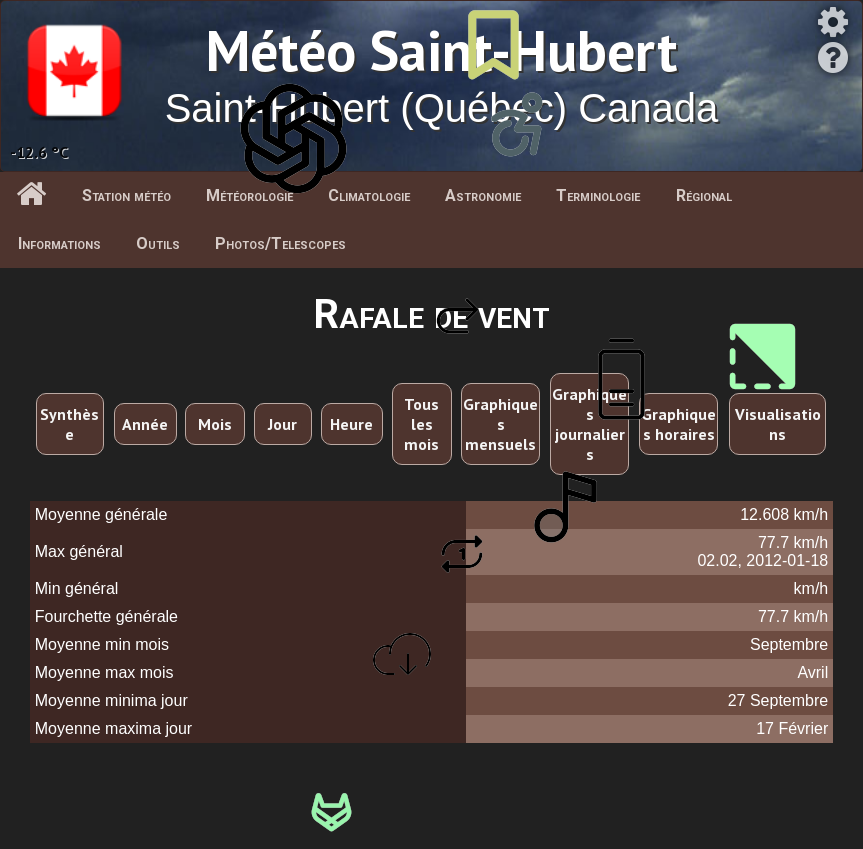 The width and height of the screenshot is (863, 849). What do you see at coordinates (457, 317) in the screenshot?
I see `redo last action` at bounding box center [457, 317].